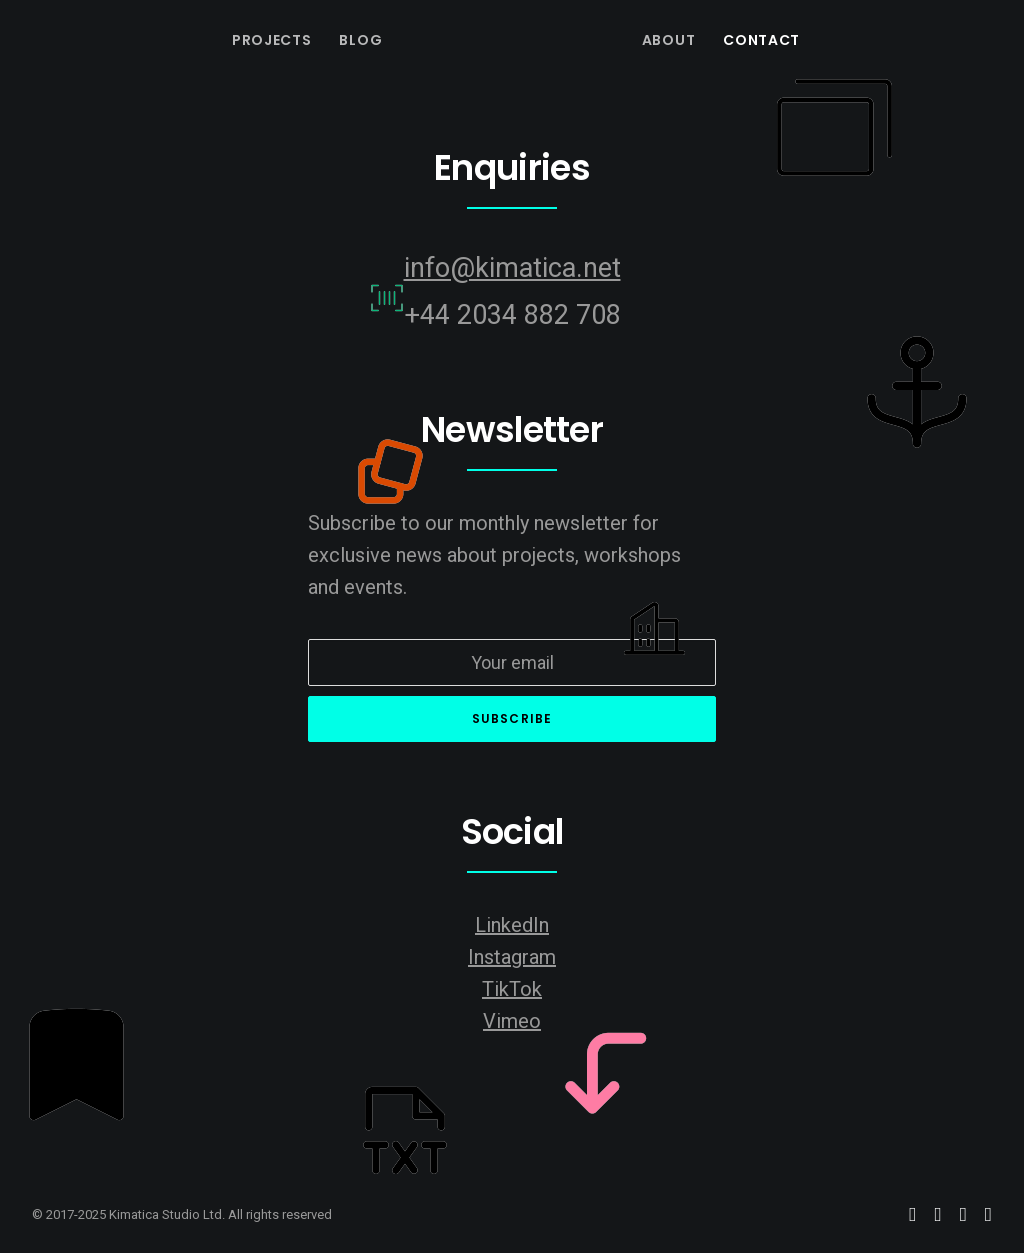 This screenshot has width=1024, height=1253. Describe the element at coordinates (405, 1134) in the screenshot. I see `open a text file` at that location.